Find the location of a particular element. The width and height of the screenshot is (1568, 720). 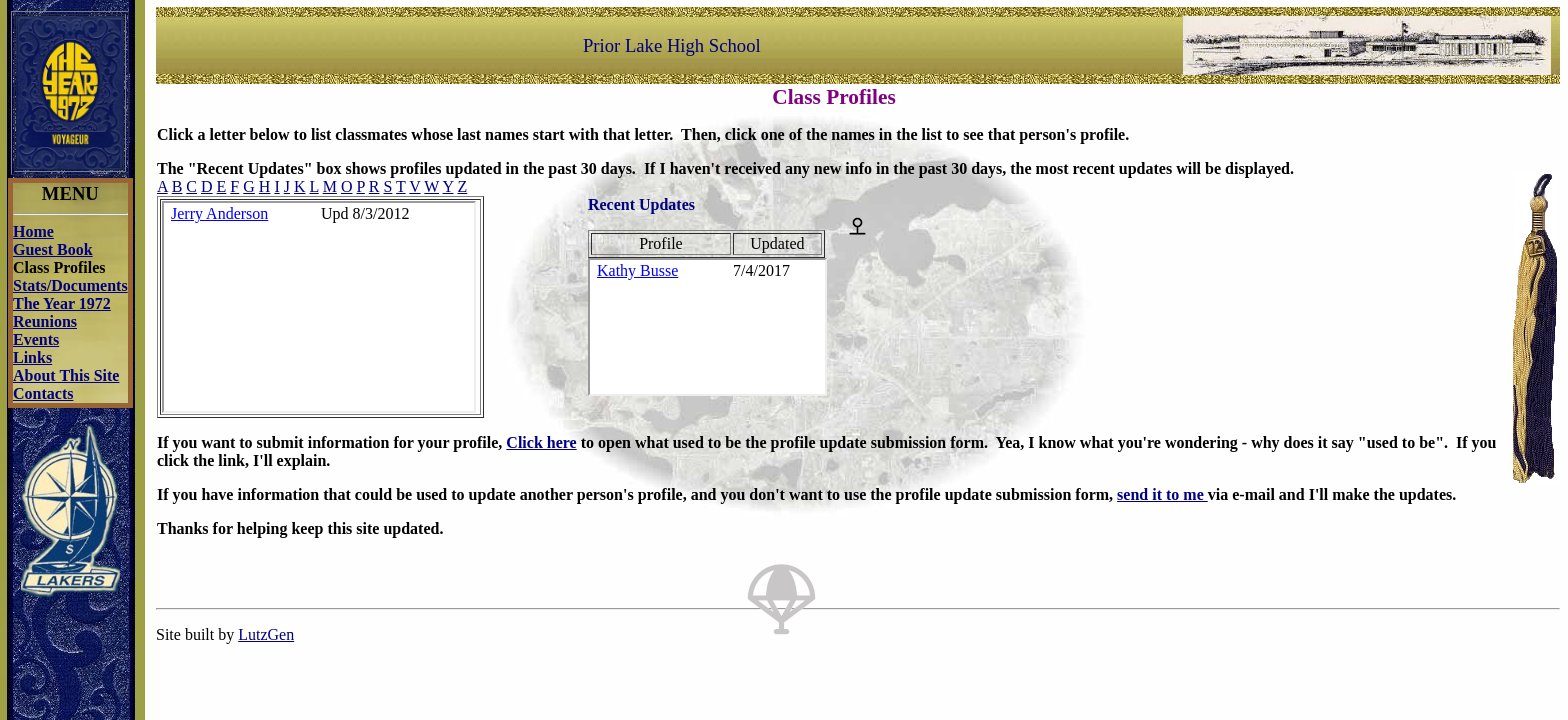

access emergency or backup features is located at coordinates (781, 600).